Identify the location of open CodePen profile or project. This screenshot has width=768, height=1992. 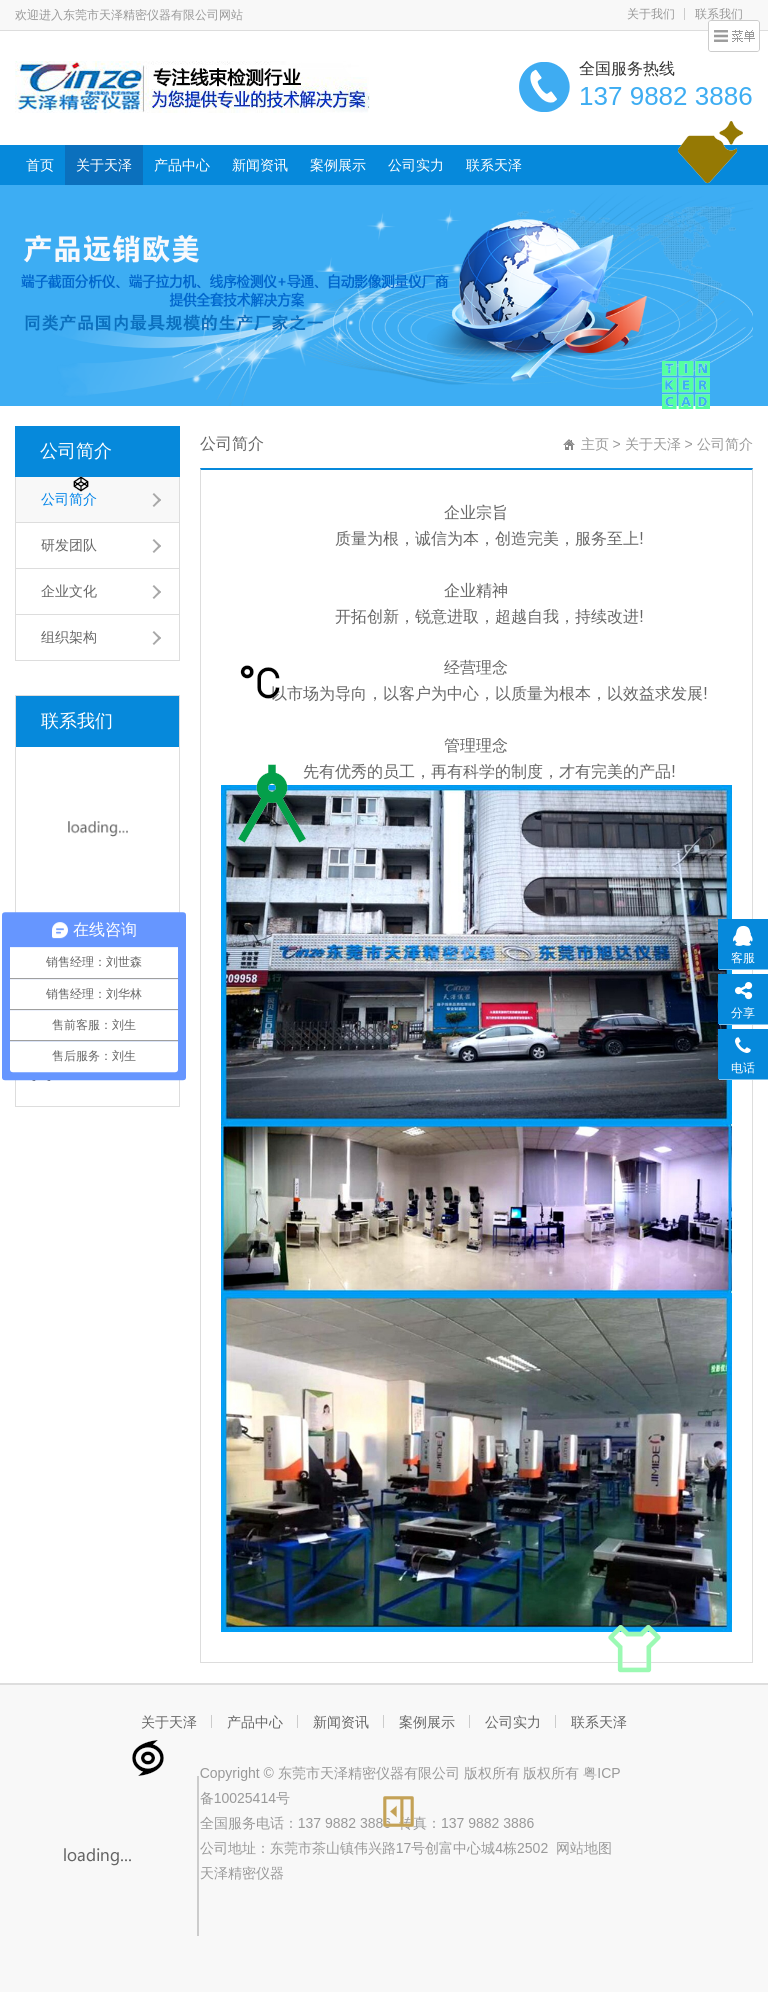
(81, 484).